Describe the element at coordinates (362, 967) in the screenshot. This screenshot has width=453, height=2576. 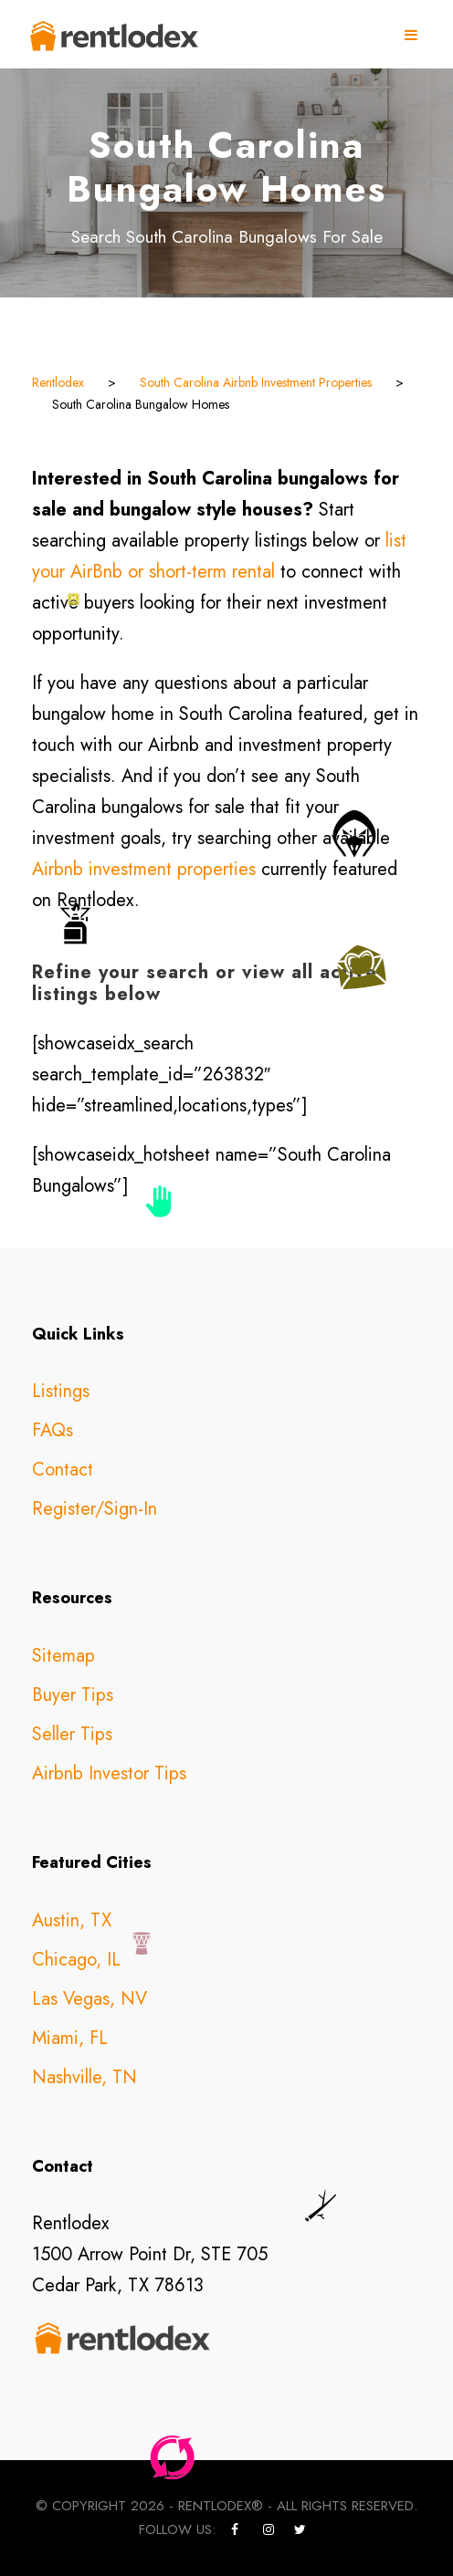
I see `compose or send a love letter` at that location.